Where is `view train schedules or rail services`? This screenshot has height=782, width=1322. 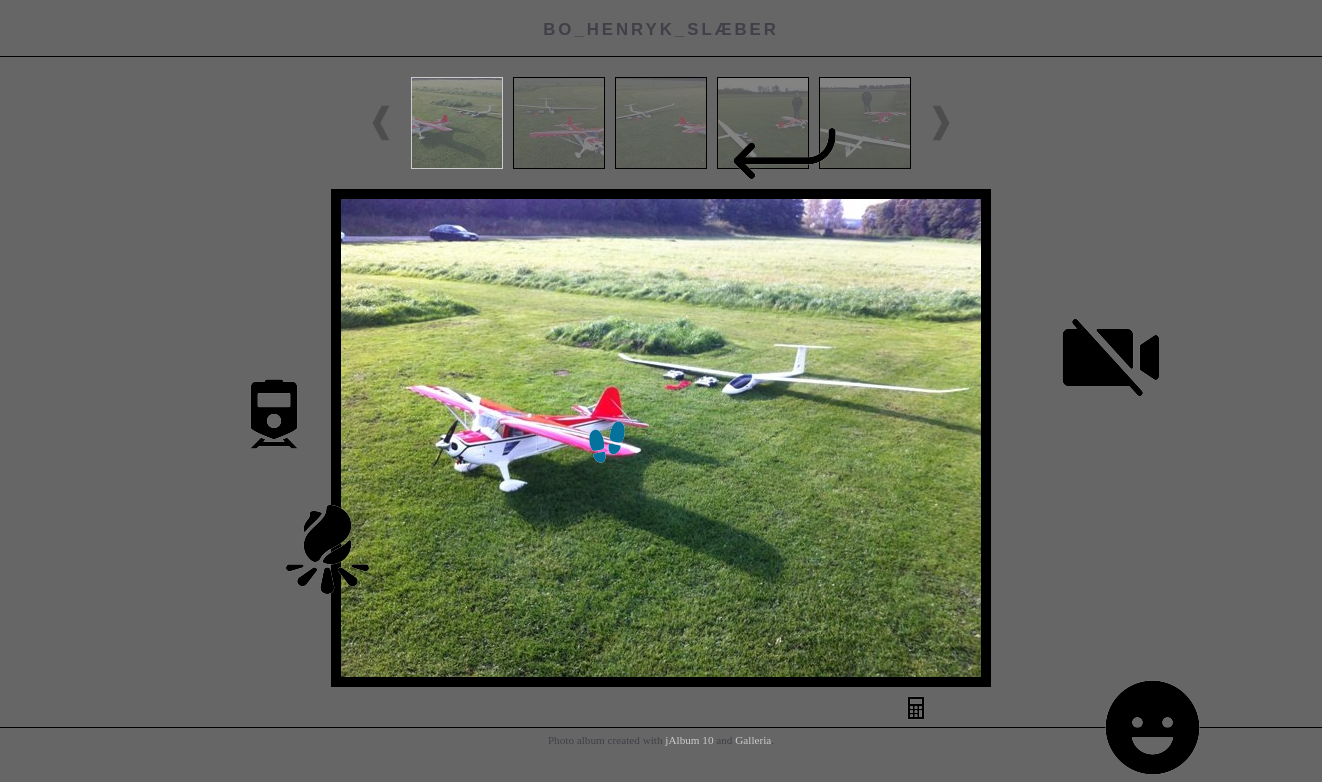 view train schedules or rail services is located at coordinates (274, 414).